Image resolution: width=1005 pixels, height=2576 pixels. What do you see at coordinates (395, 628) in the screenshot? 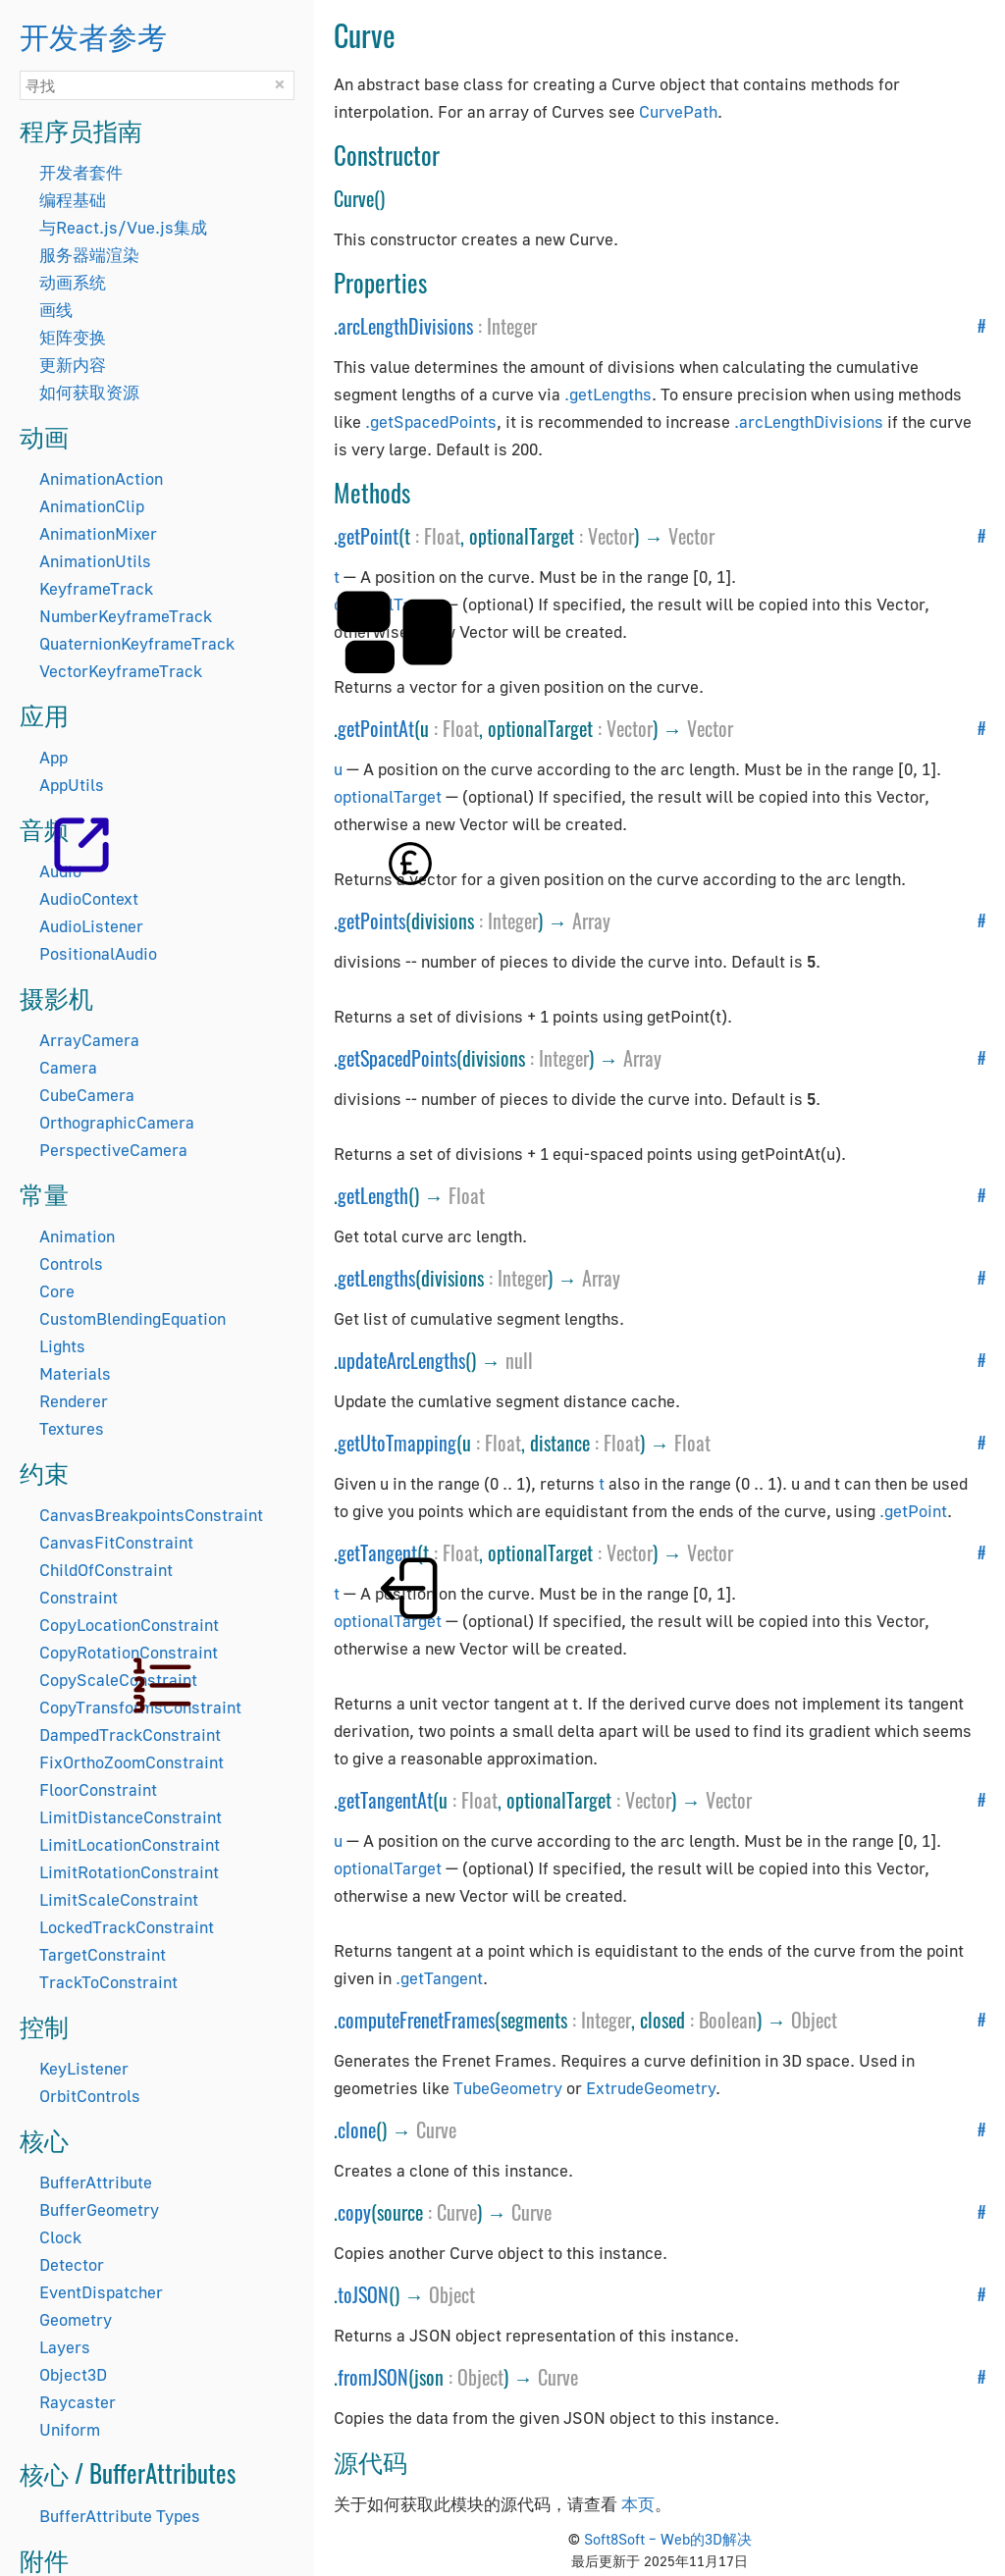
I see `view grouped elements or components` at bounding box center [395, 628].